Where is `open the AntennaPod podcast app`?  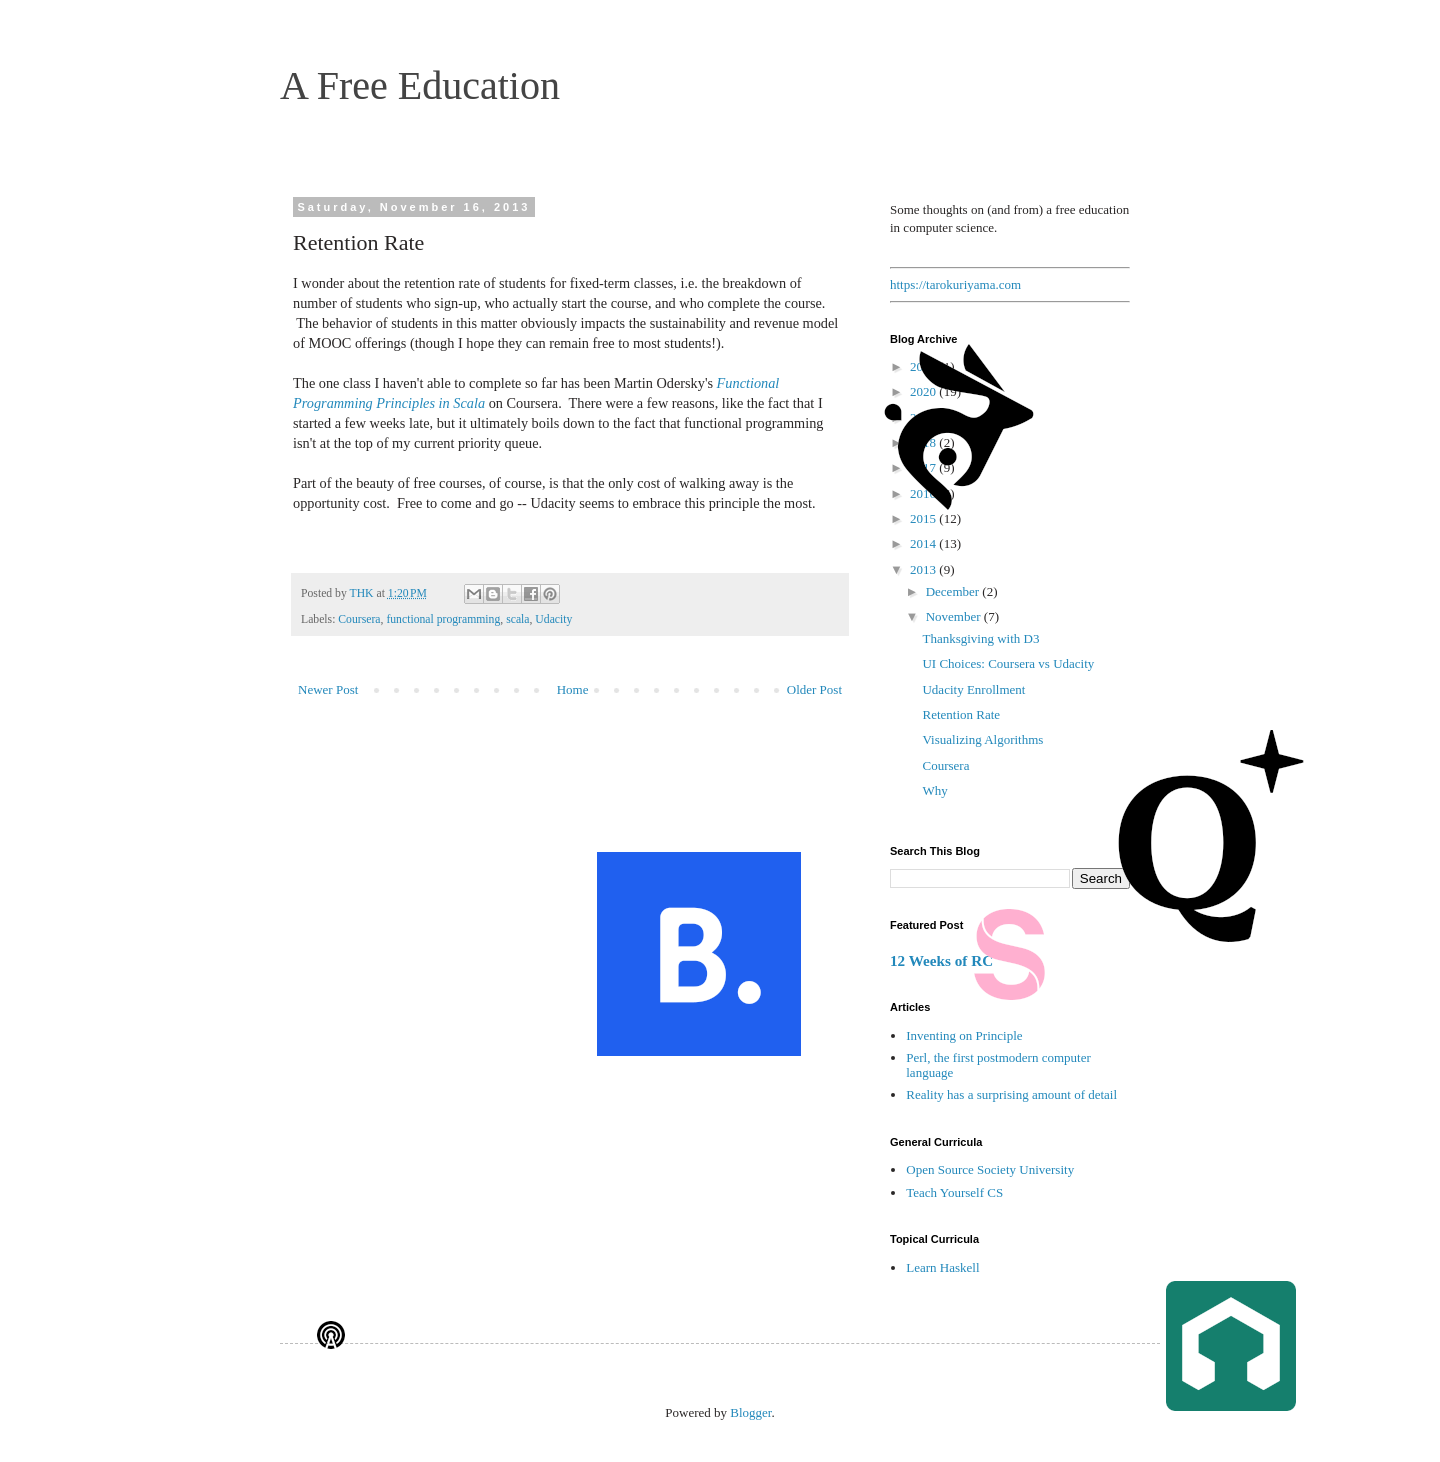 open the AntennaPod podcast app is located at coordinates (331, 1335).